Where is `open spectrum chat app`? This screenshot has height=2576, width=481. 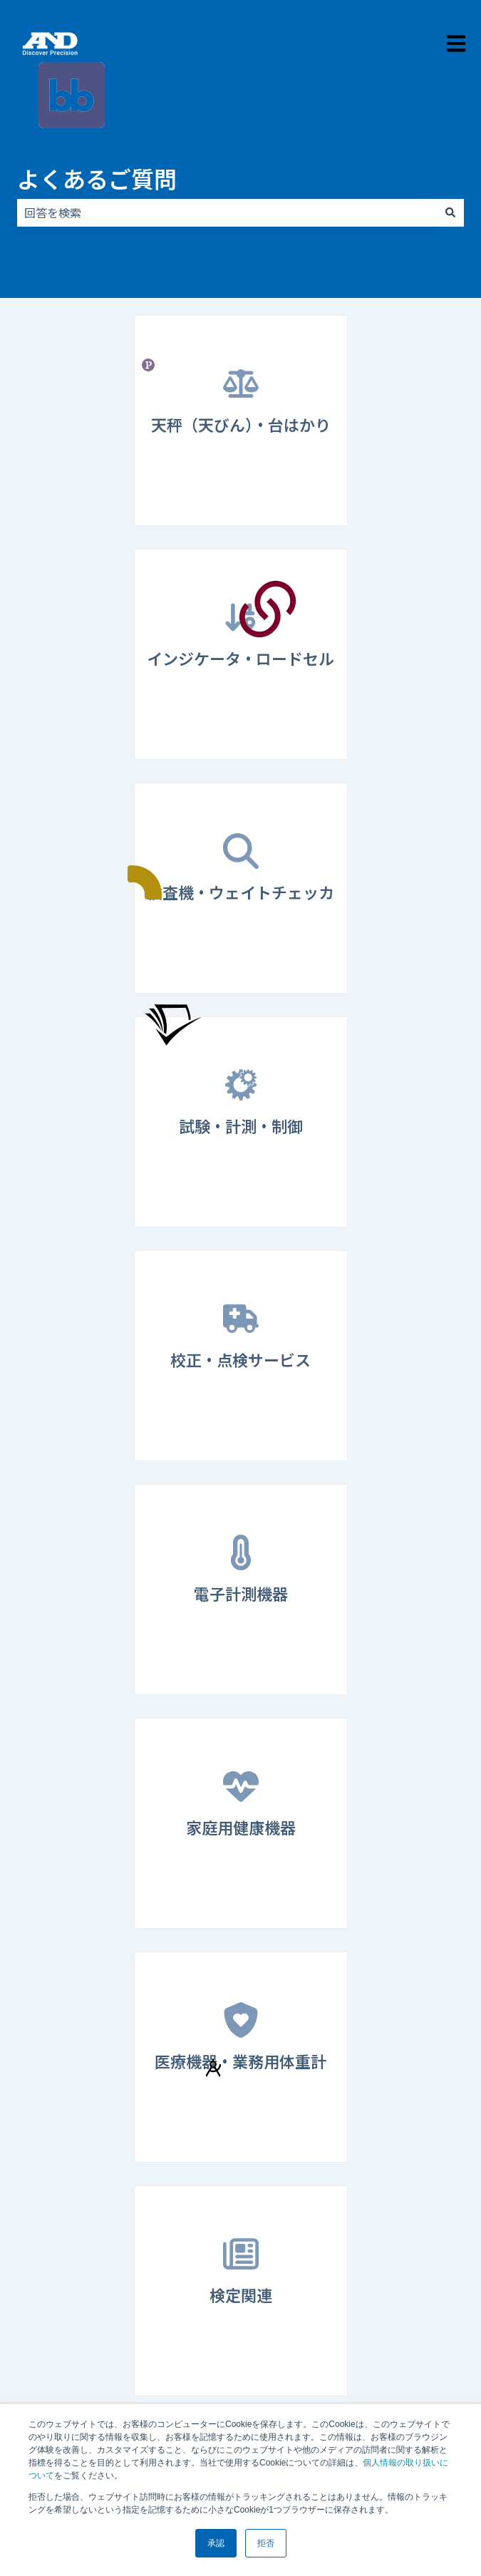 open spectrum chat app is located at coordinates (145, 882).